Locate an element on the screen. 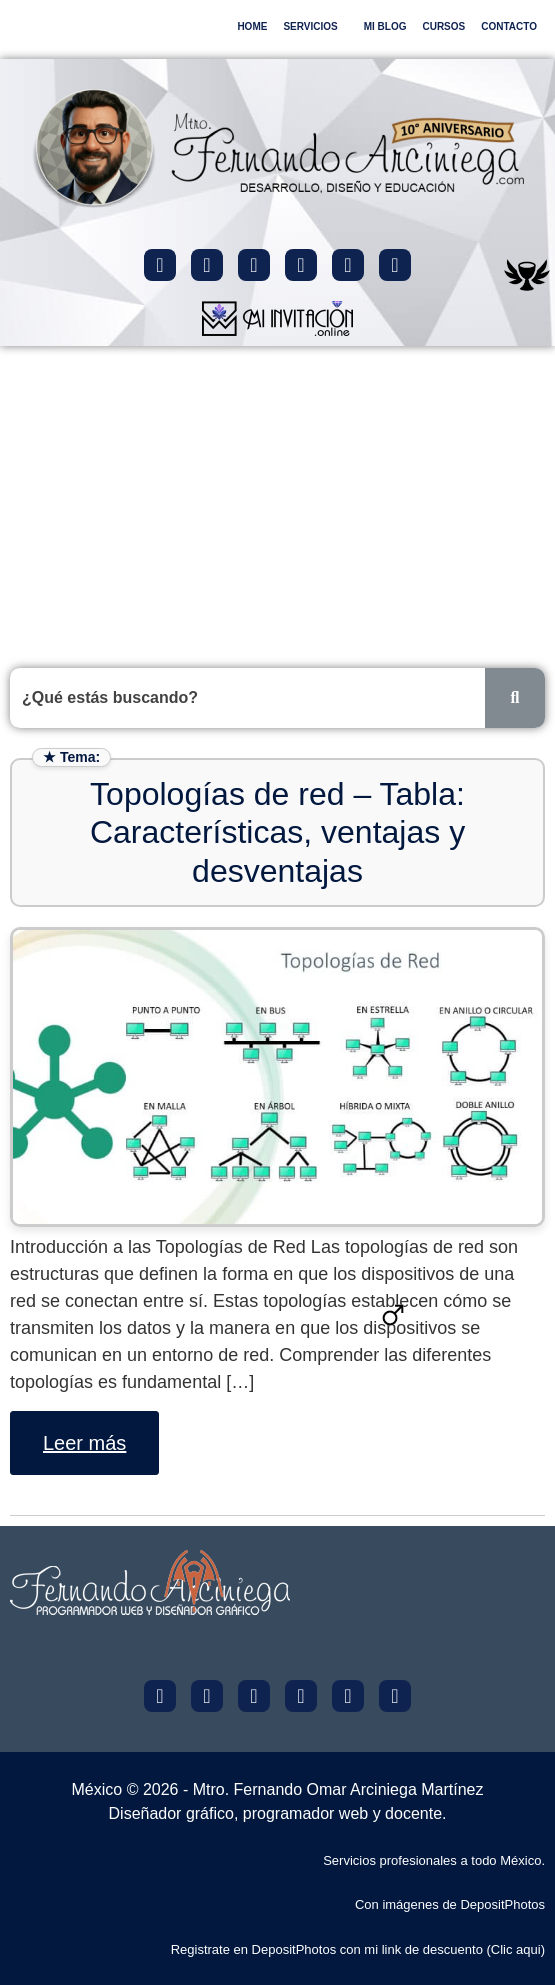  view legendary or rare item details is located at coordinates (527, 274).